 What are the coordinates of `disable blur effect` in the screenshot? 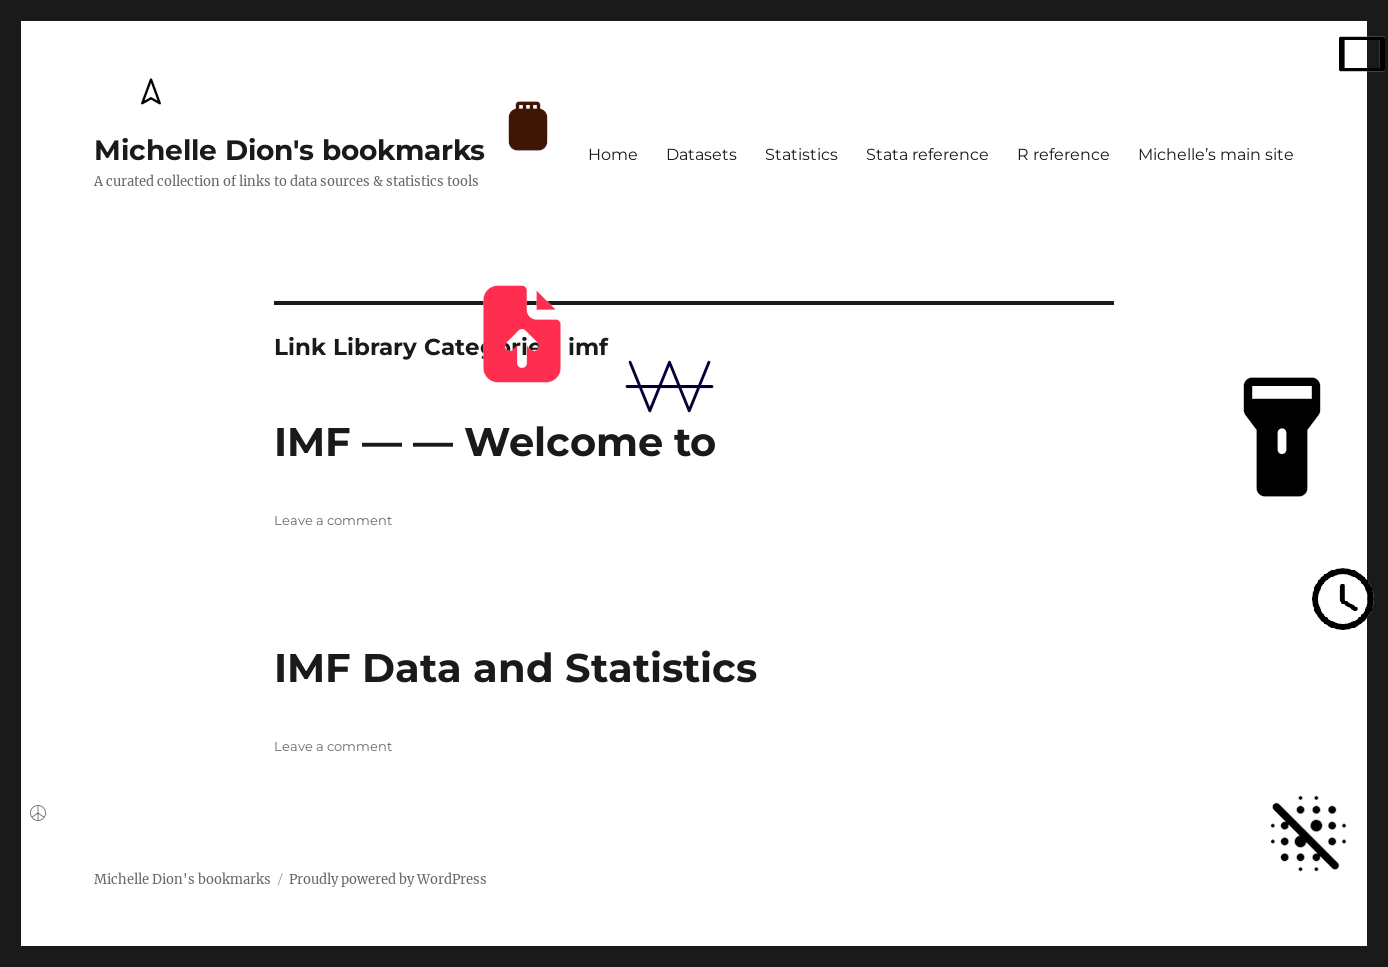 It's located at (1308, 833).